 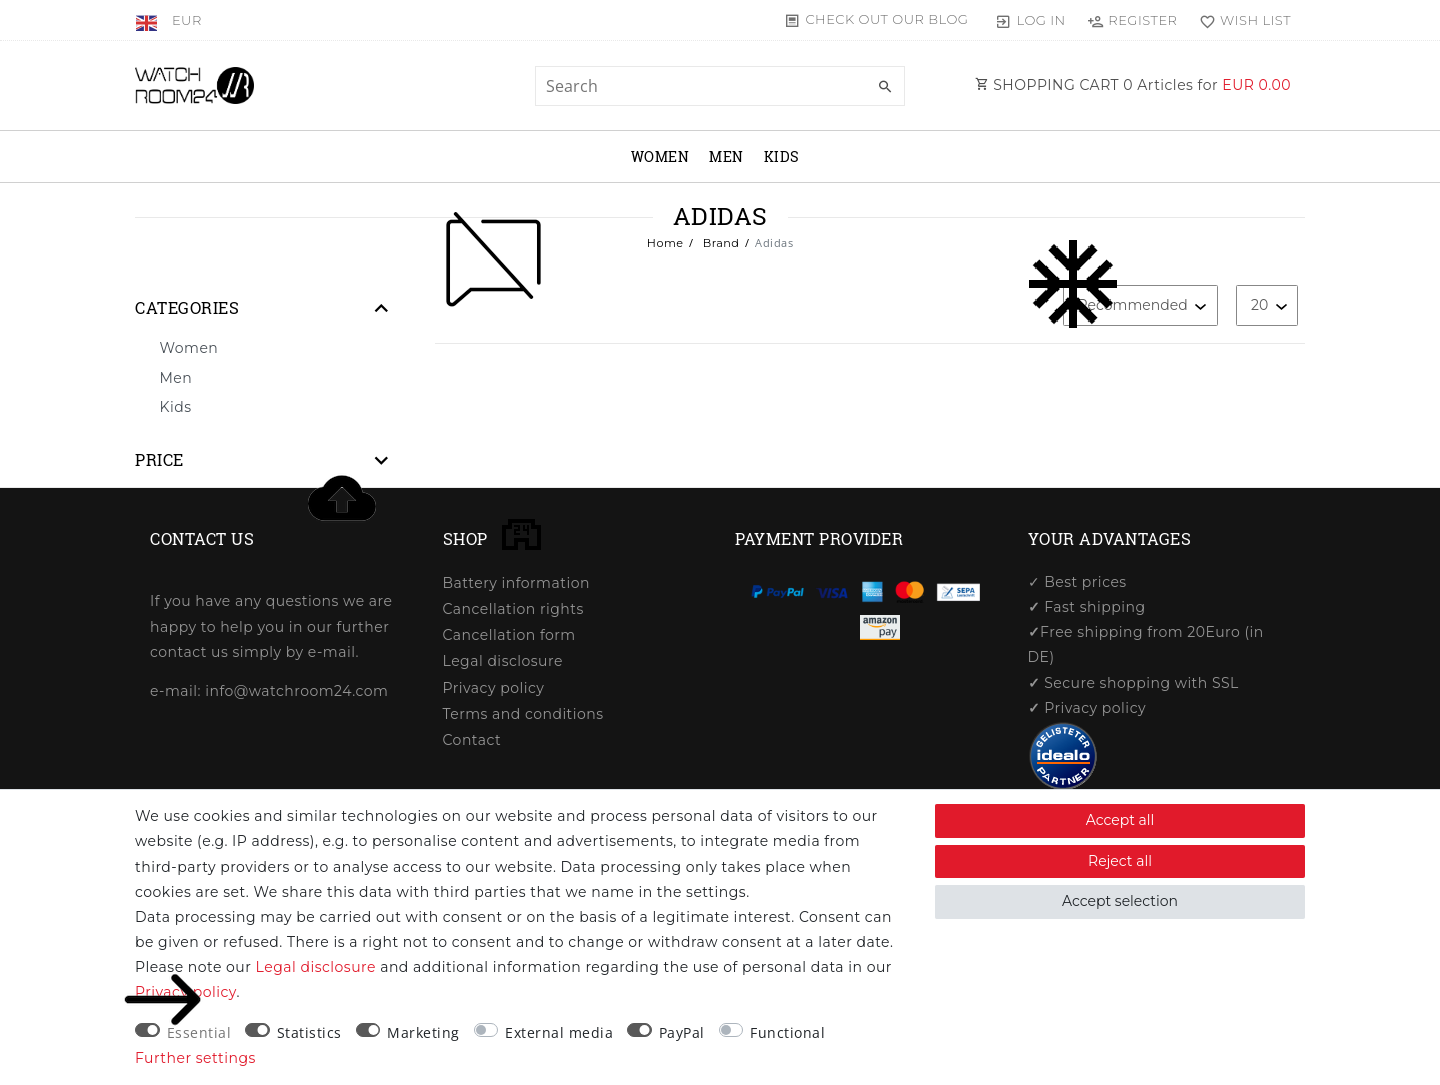 What do you see at coordinates (342, 498) in the screenshot?
I see `upload files to cloud storage` at bounding box center [342, 498].